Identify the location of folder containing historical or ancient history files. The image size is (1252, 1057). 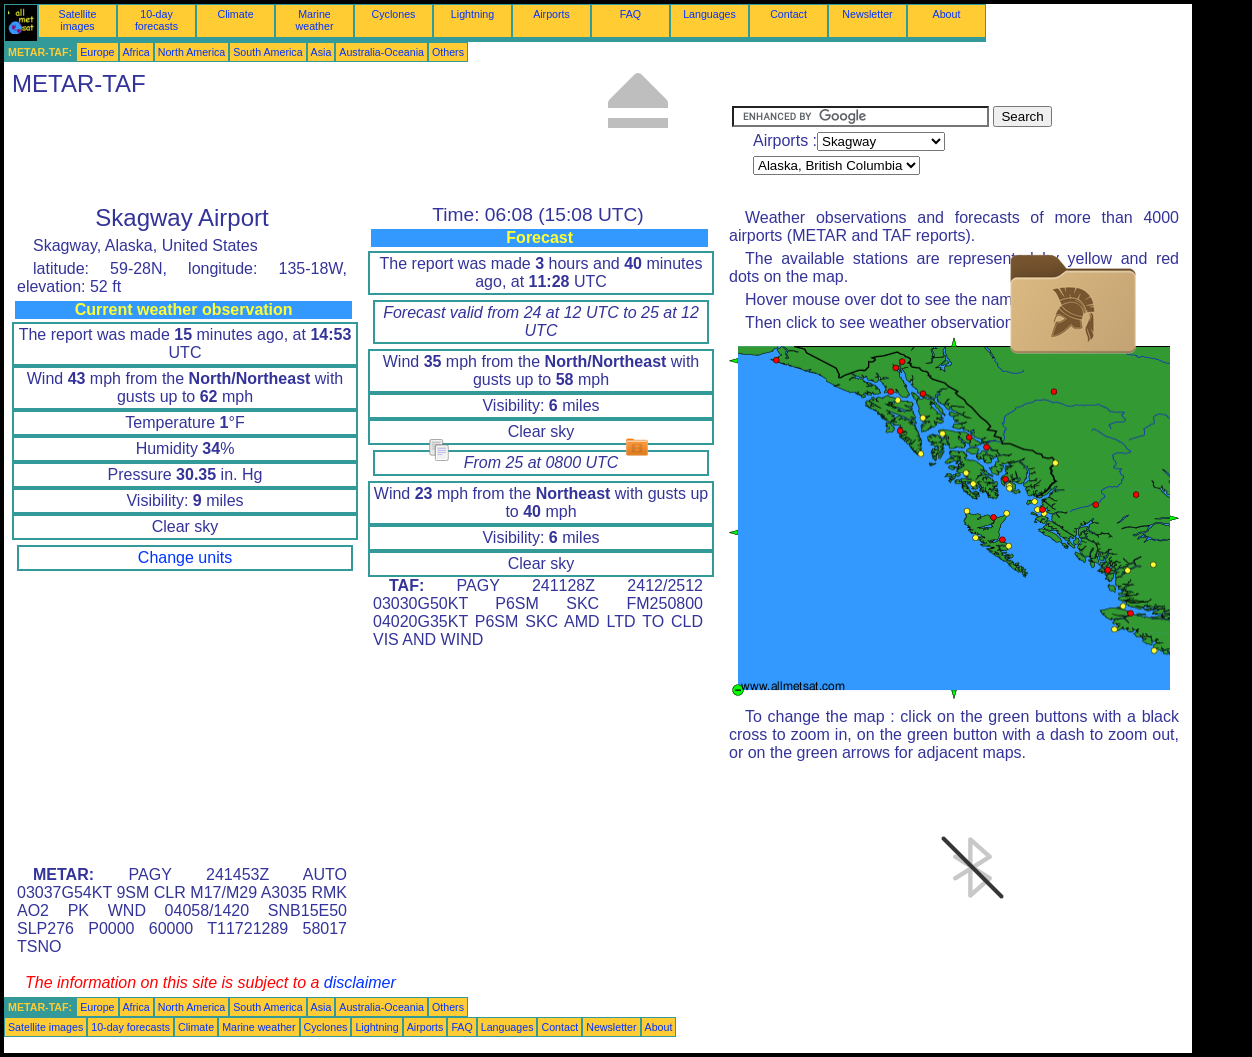
(1072, 307).